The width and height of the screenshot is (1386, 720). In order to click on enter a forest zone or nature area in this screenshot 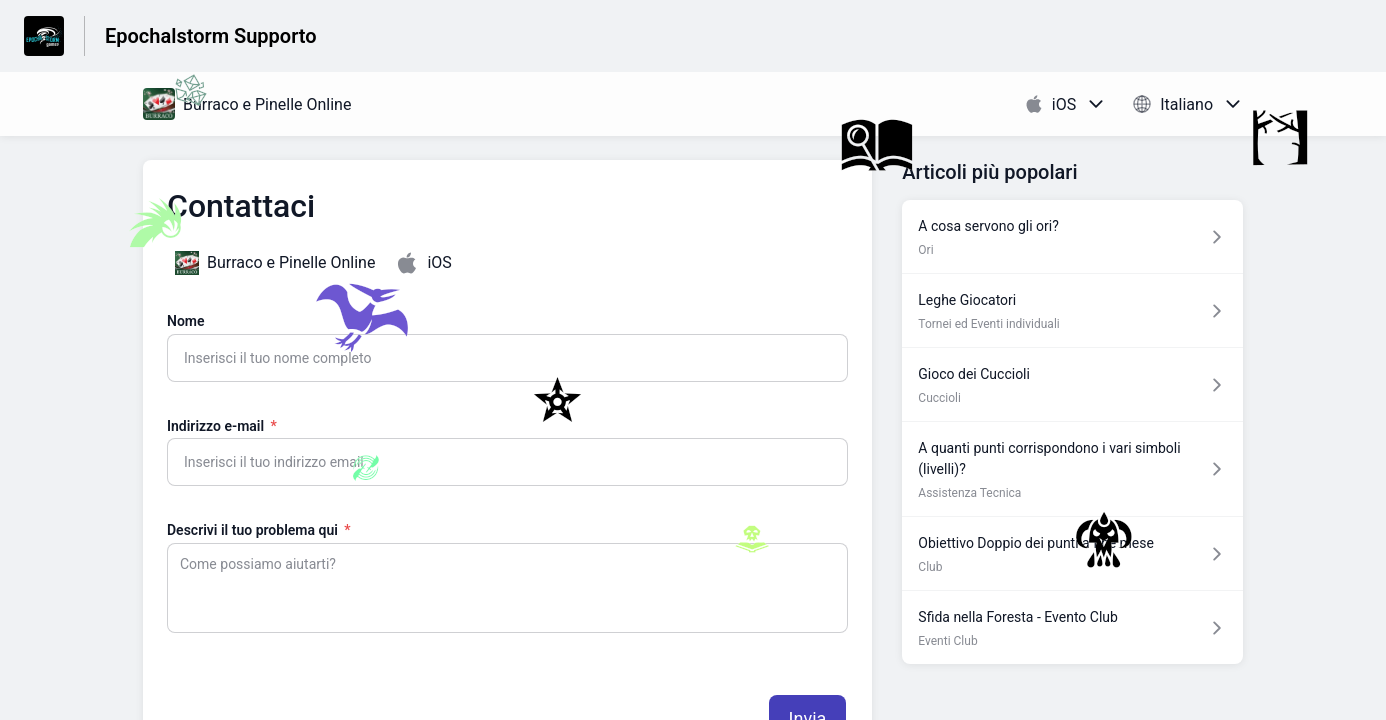, I will do `click(1280, 138)`.